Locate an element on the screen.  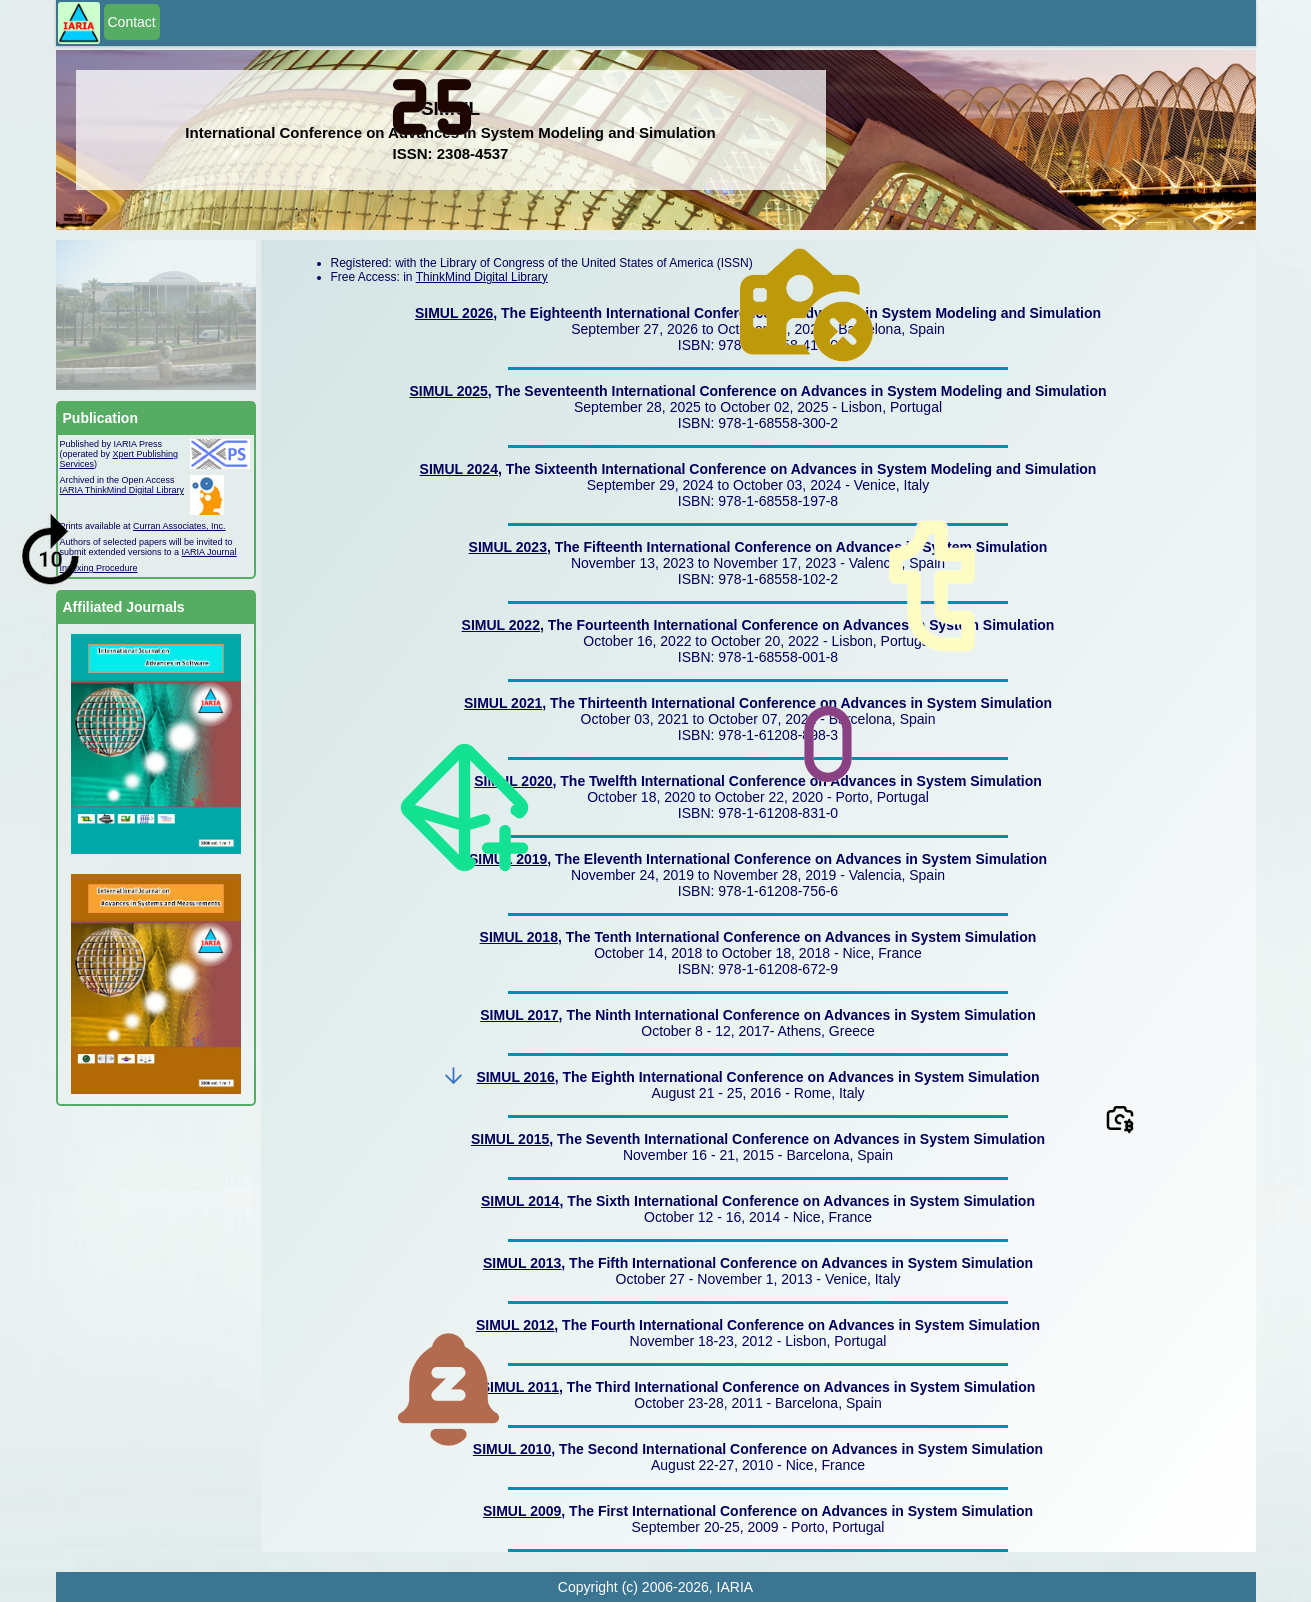
open tumblr app is located at coordinates (932, 586).